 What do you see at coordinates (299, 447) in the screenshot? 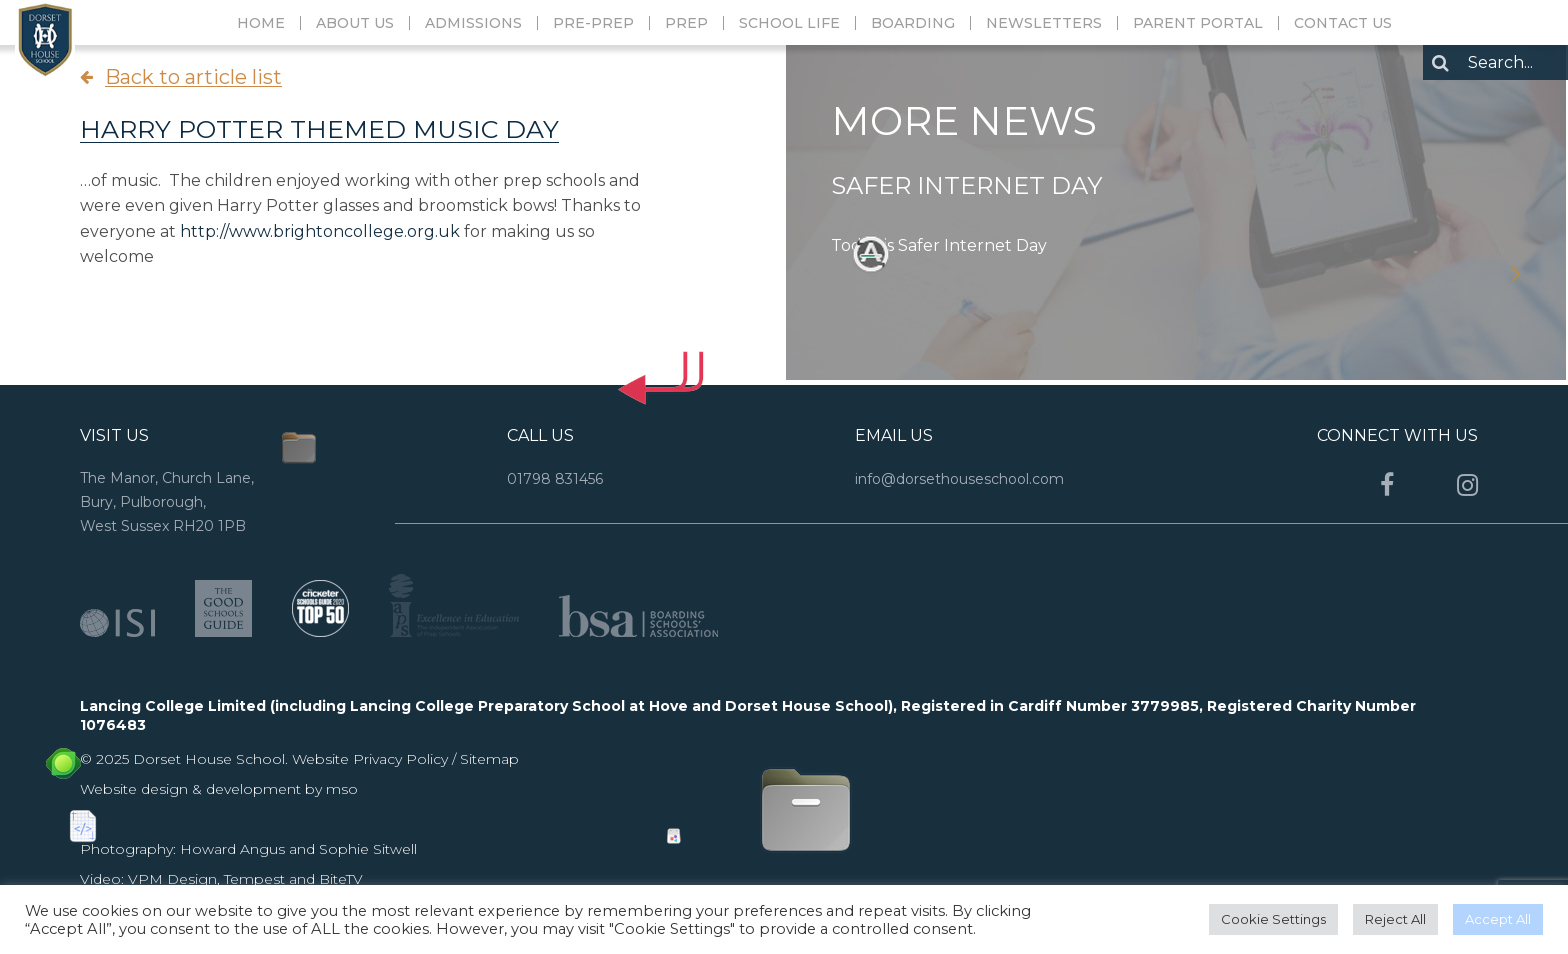
I see `open folder to view contents` at bounding box center [299, 447].